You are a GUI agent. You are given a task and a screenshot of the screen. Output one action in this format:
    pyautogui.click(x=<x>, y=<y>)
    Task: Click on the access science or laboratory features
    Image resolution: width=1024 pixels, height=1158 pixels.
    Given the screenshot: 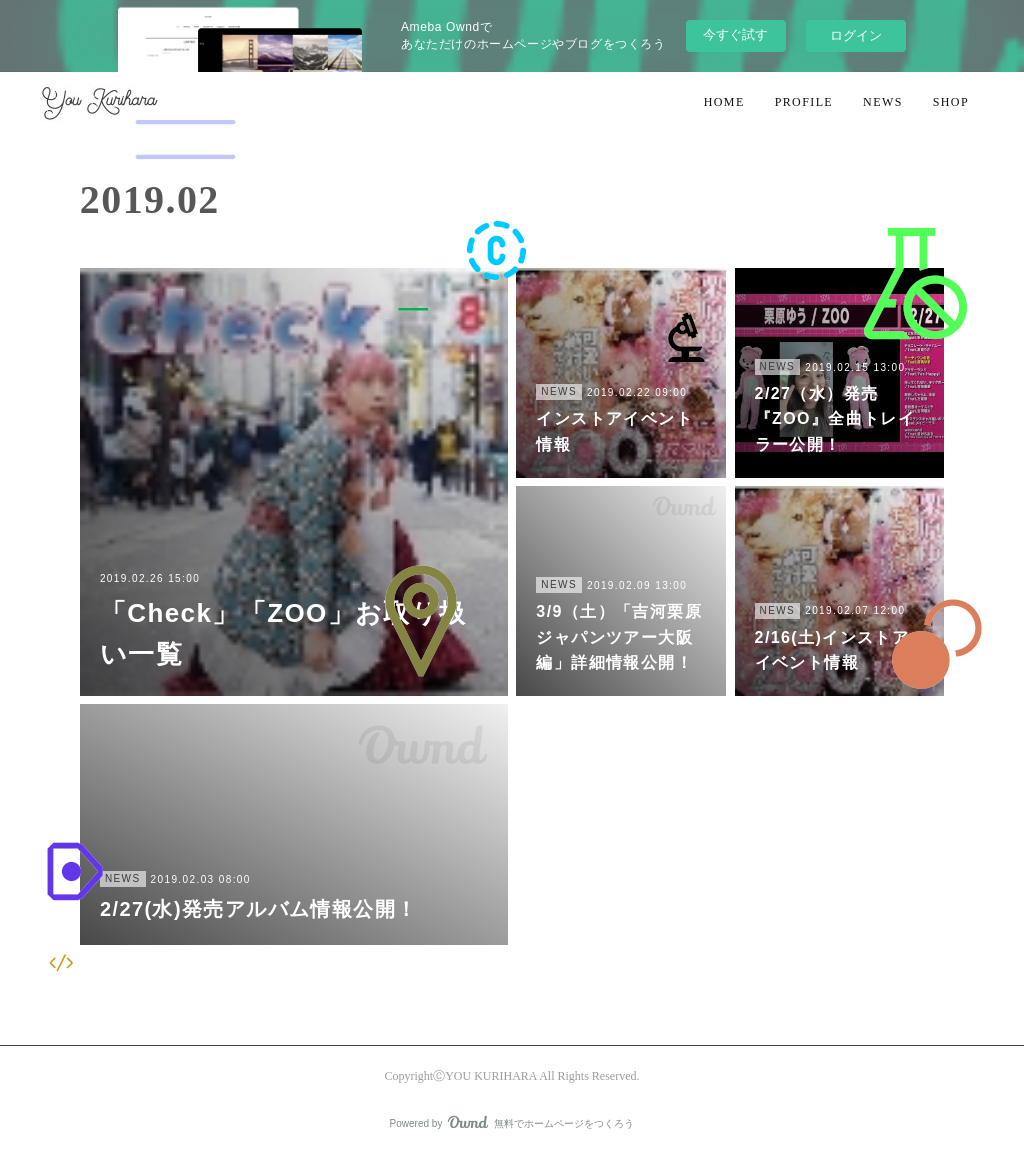 What is the action you would take?
    pyautogui.click(x=686, y=338)
    